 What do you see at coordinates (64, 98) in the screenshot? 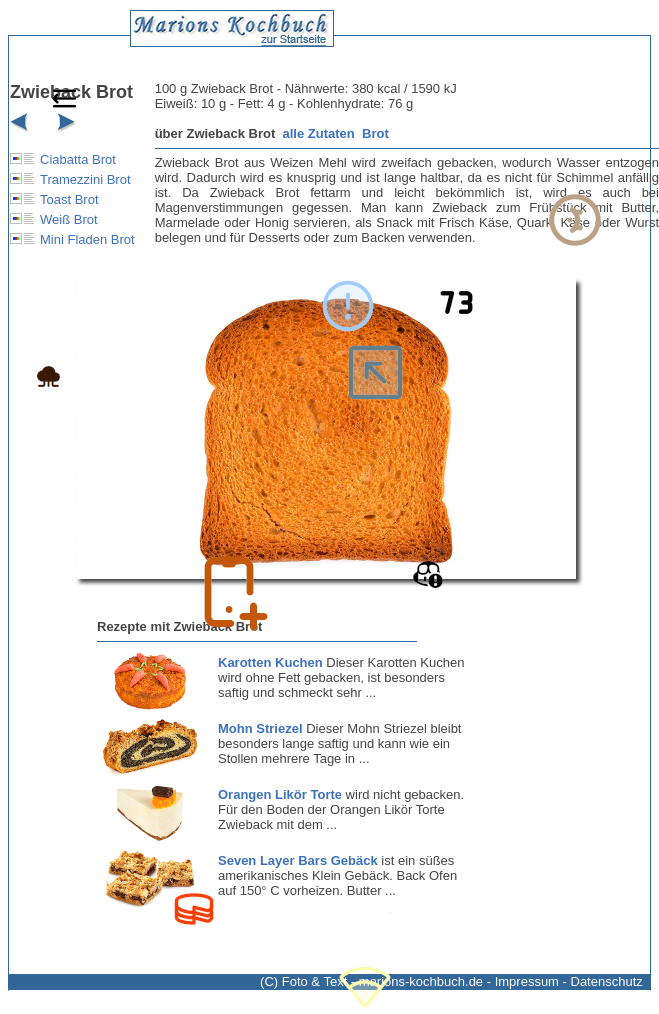
I see `go back to previous menu` at bounding box center [64, 98].